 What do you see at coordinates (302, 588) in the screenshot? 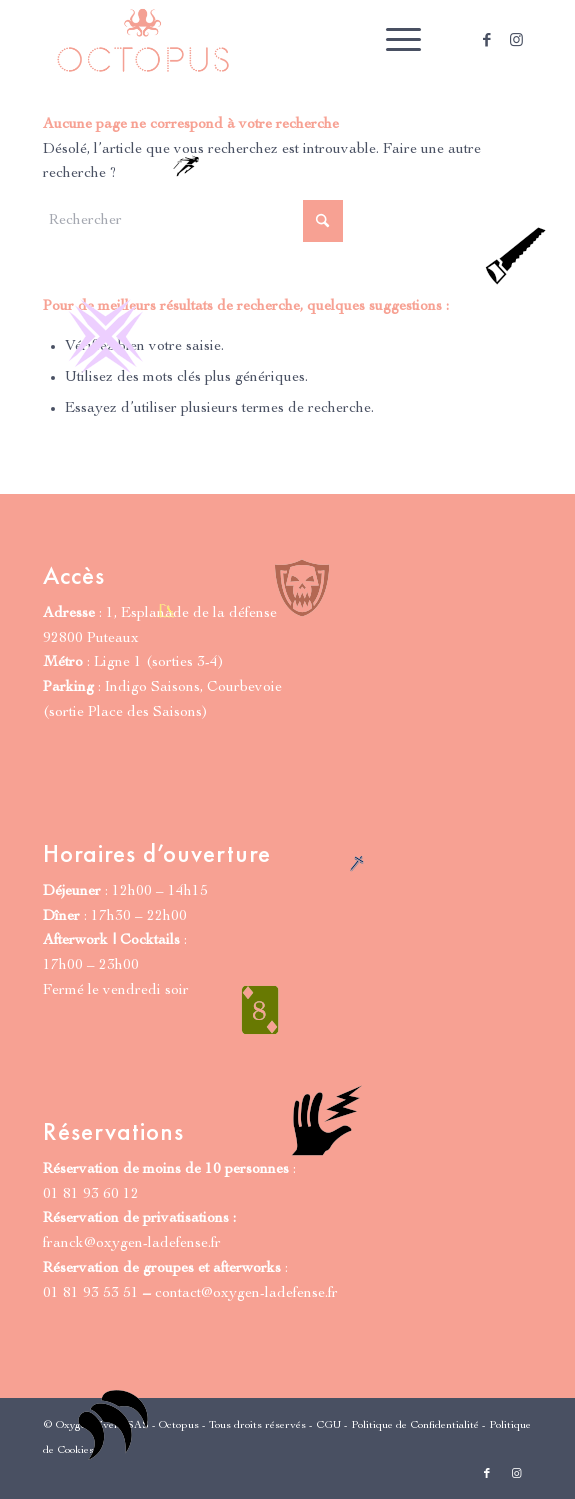
I see `indicates a security threat or danger warning` at bounding box center [302, 588].